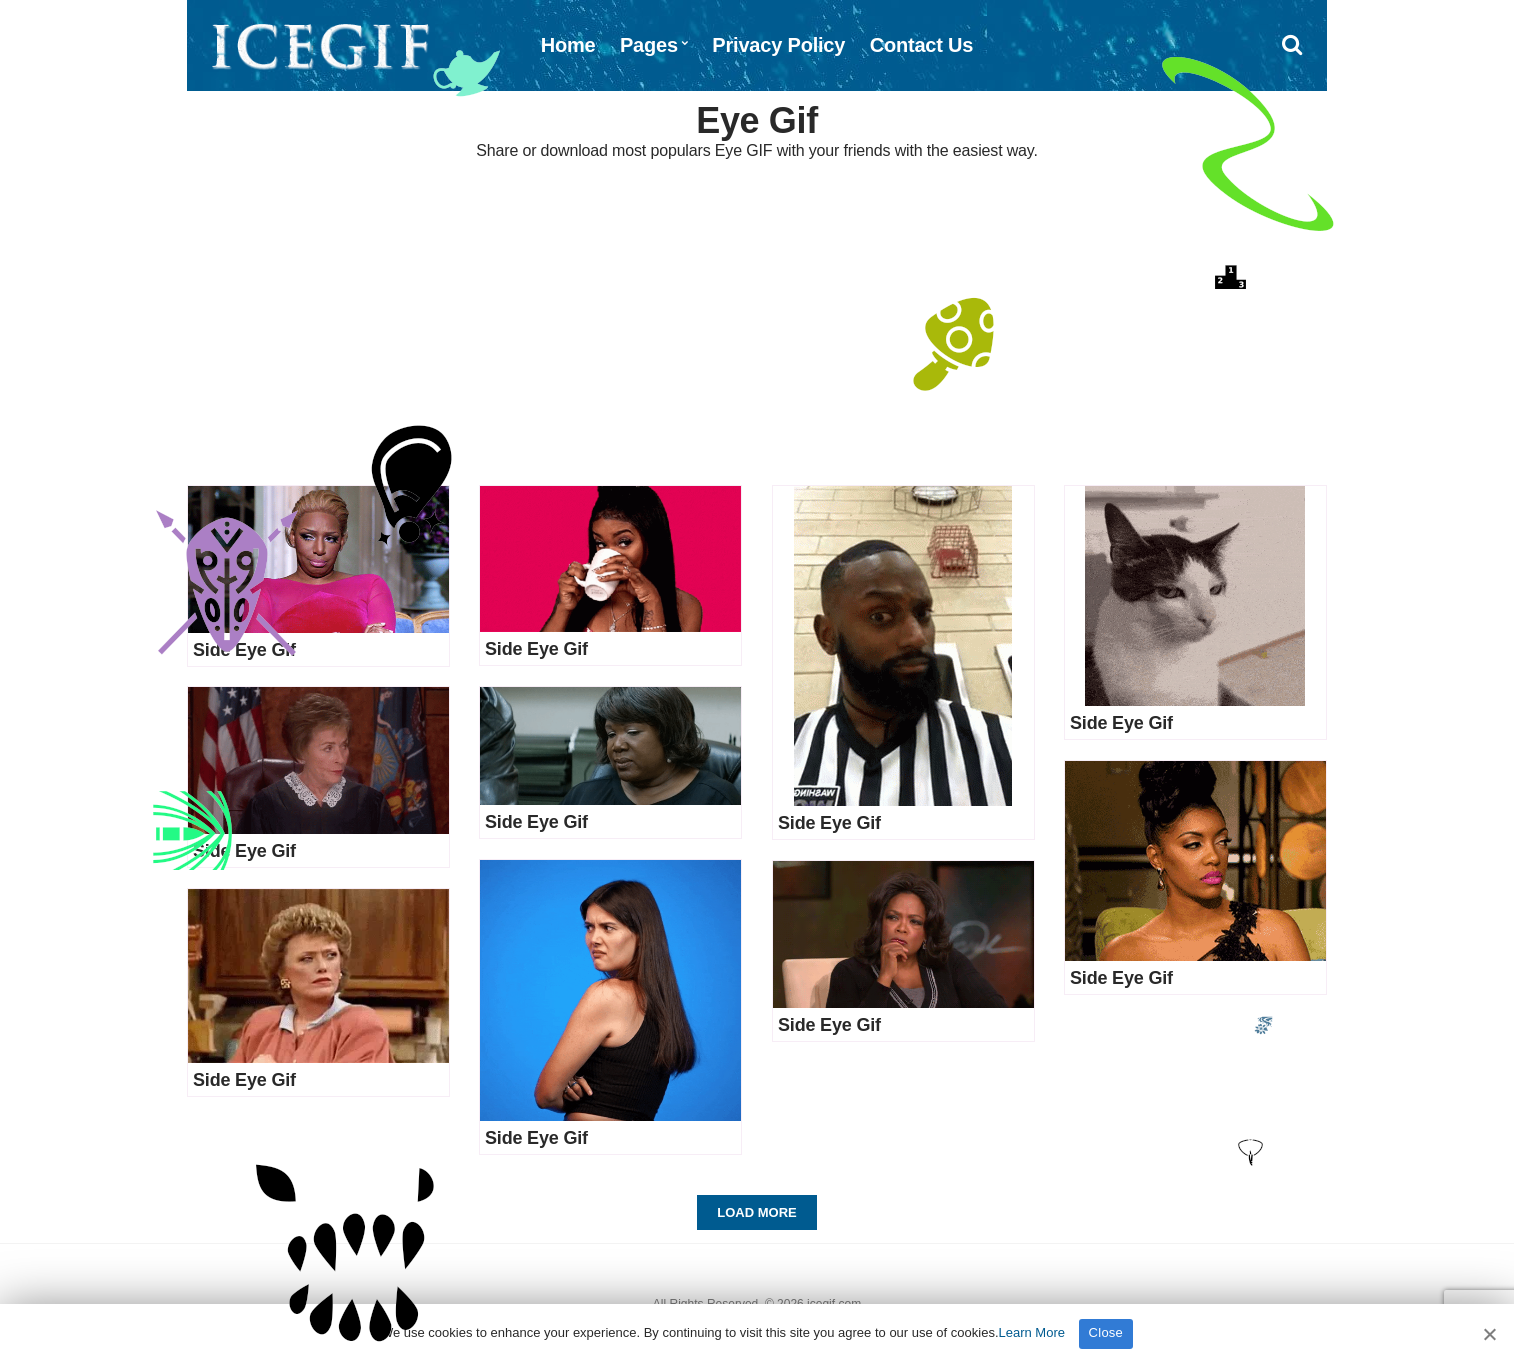 The width and height of the screenshot is (1514, 1364). What do you see at coordinates (1250, 1152) in the screenshot?
I see `equip a feather necklace accessory` at bounding box center [1250, 1152].